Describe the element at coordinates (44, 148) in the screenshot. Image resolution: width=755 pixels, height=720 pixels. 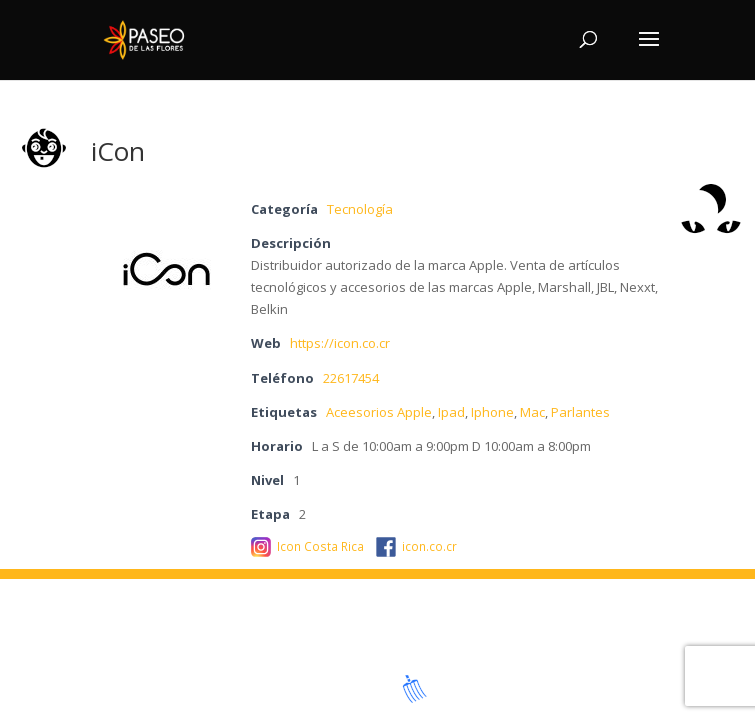
I see `access parenting or baby-related features` at that location.